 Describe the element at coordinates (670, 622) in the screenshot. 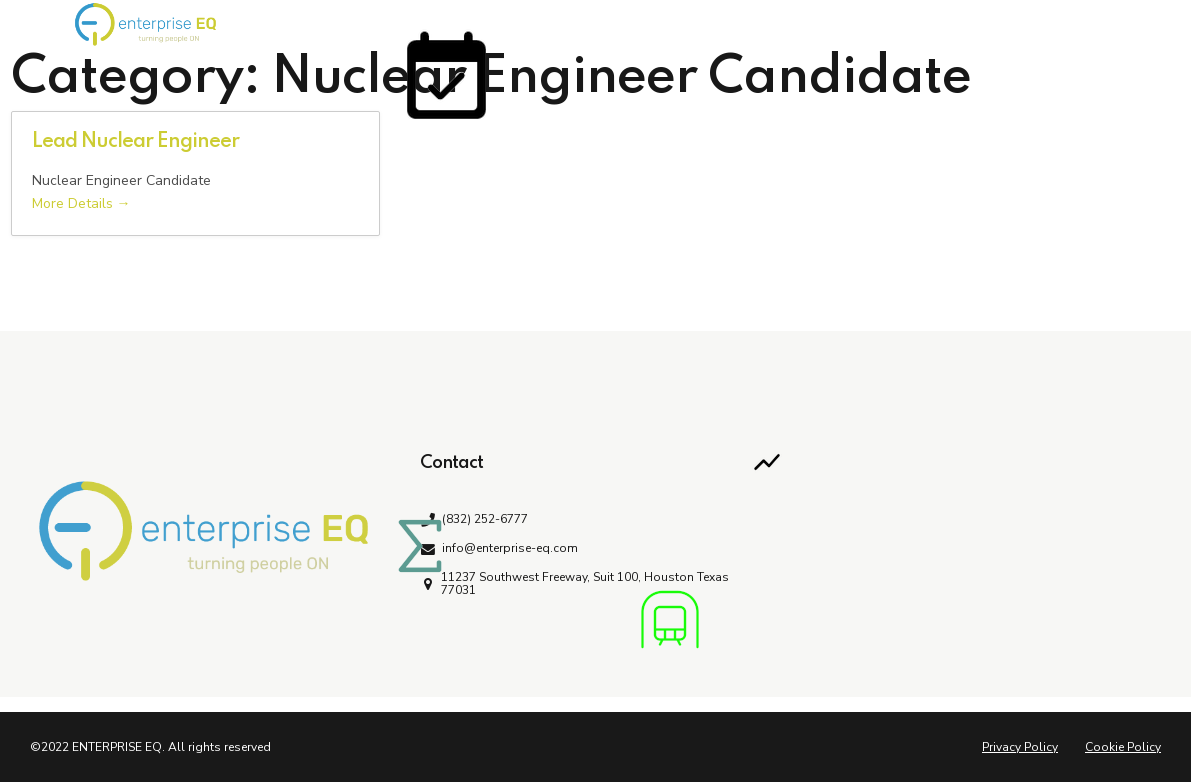

I see `view subway or metro transit options` at that location.